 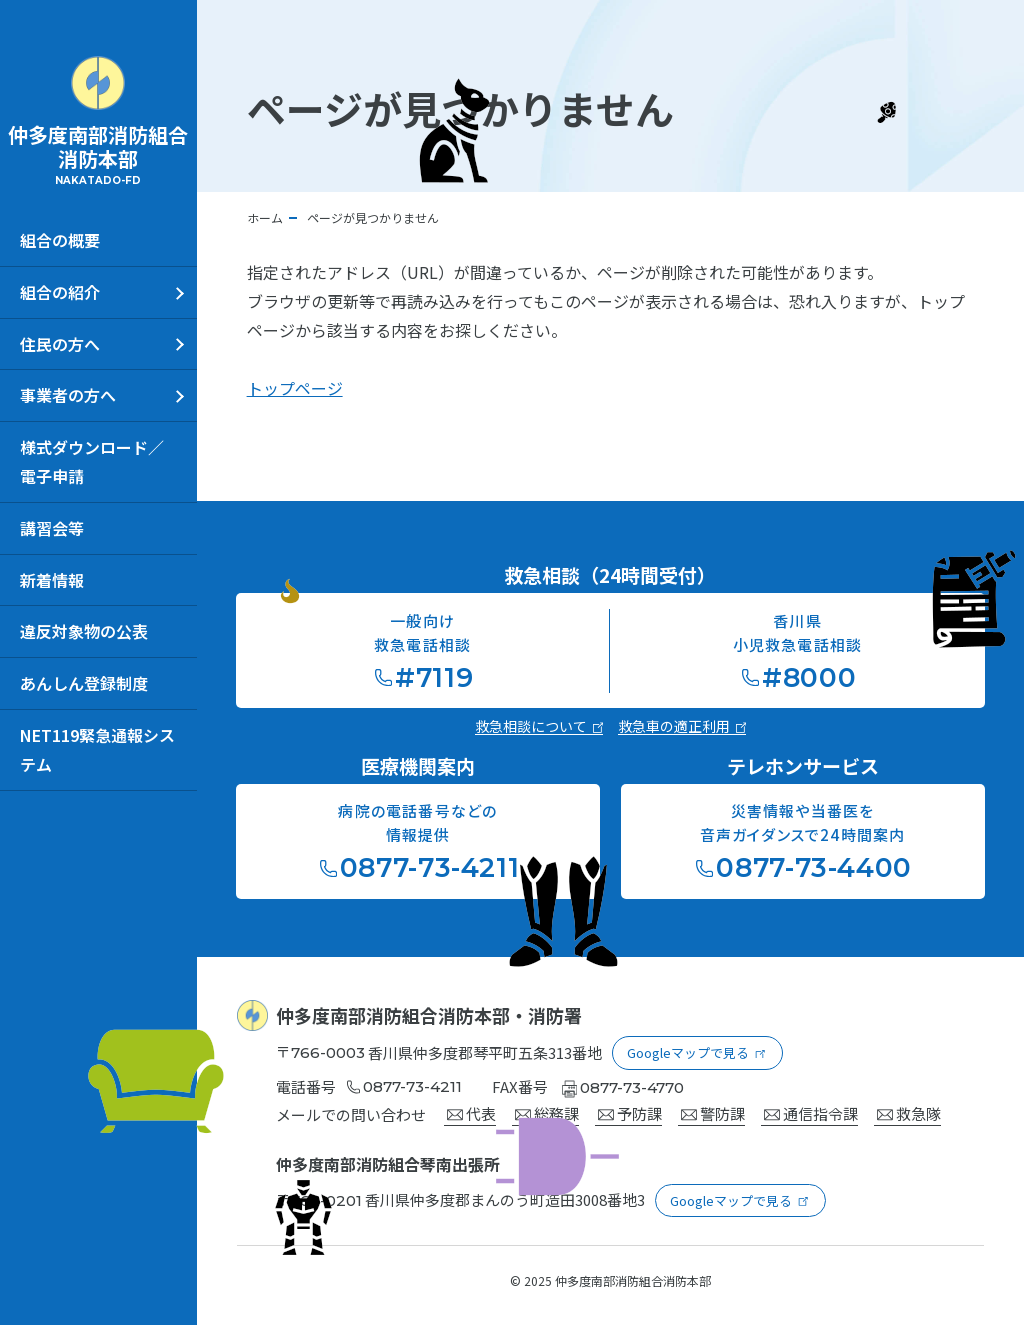 What do you see at coordinates (886, 112) in the screenshot?
I see `collect a mushroom item in-game` at bounding box center [886, 112].